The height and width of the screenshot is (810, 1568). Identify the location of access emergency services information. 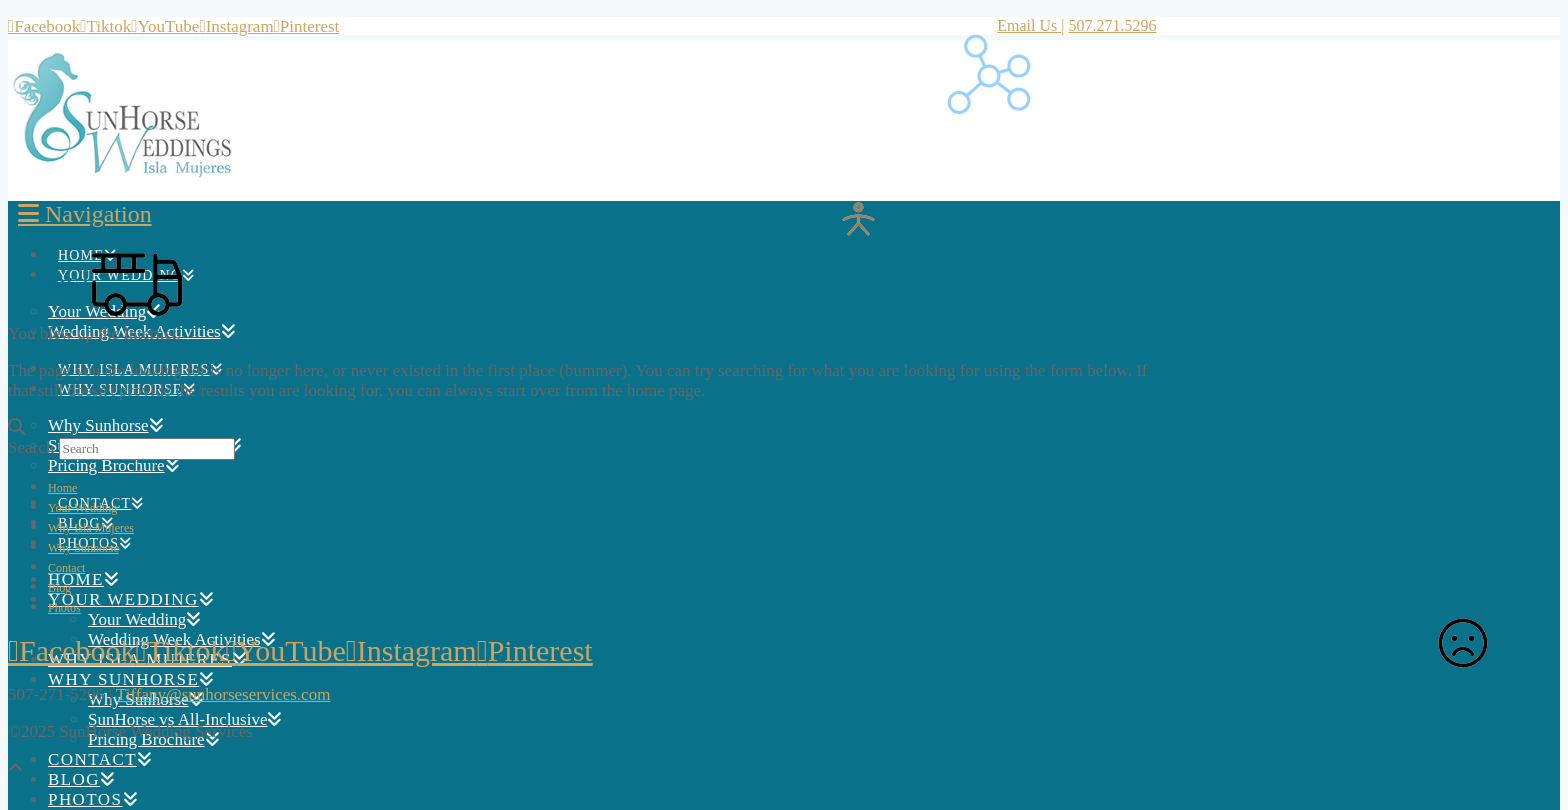
(134, 280).